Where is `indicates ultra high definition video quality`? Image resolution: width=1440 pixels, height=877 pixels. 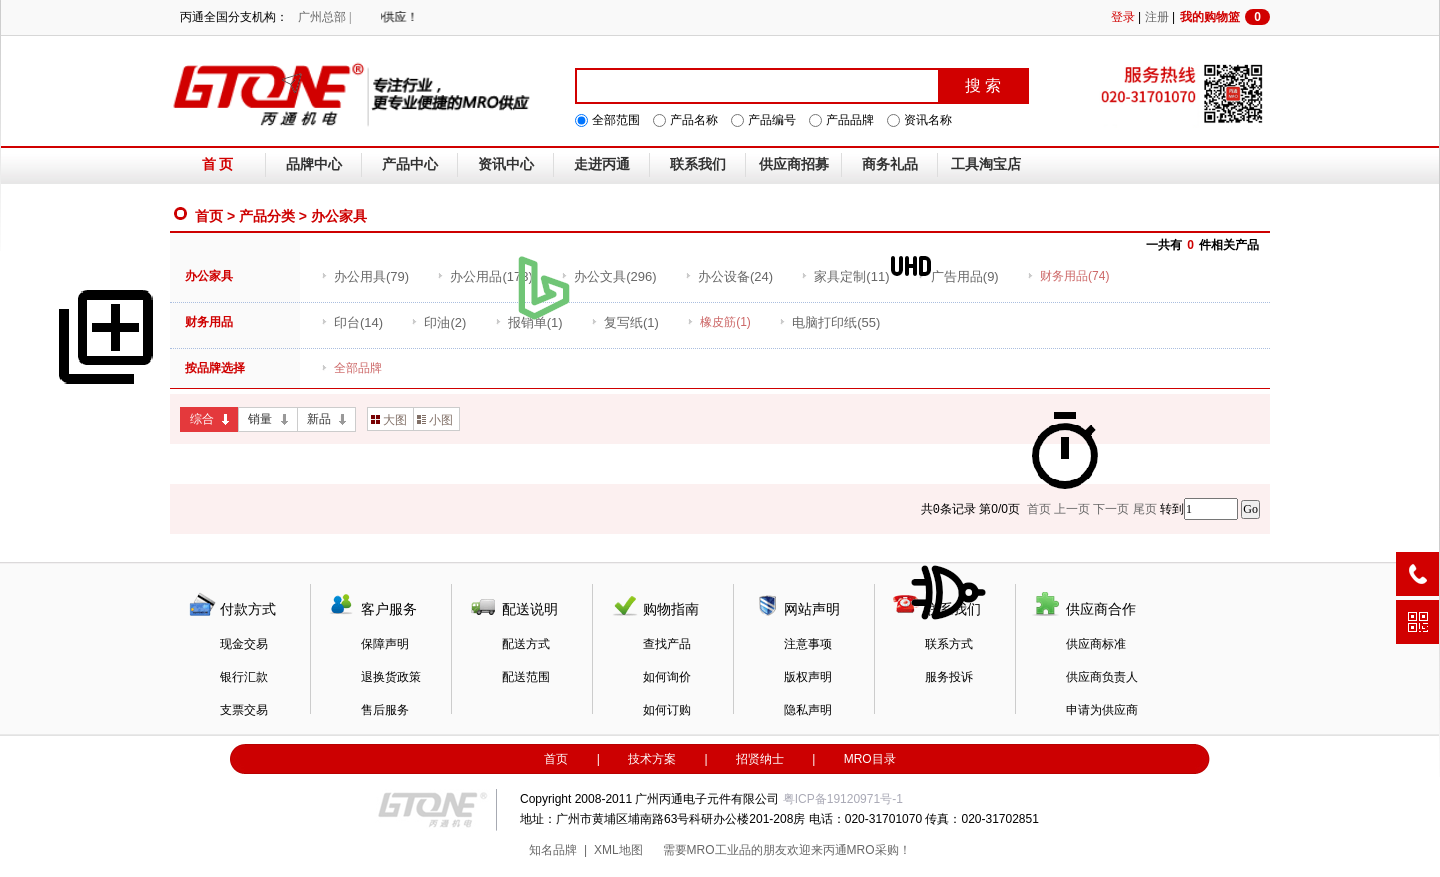 indicates ultra high definition video quality is located at coordinates (911, 266).